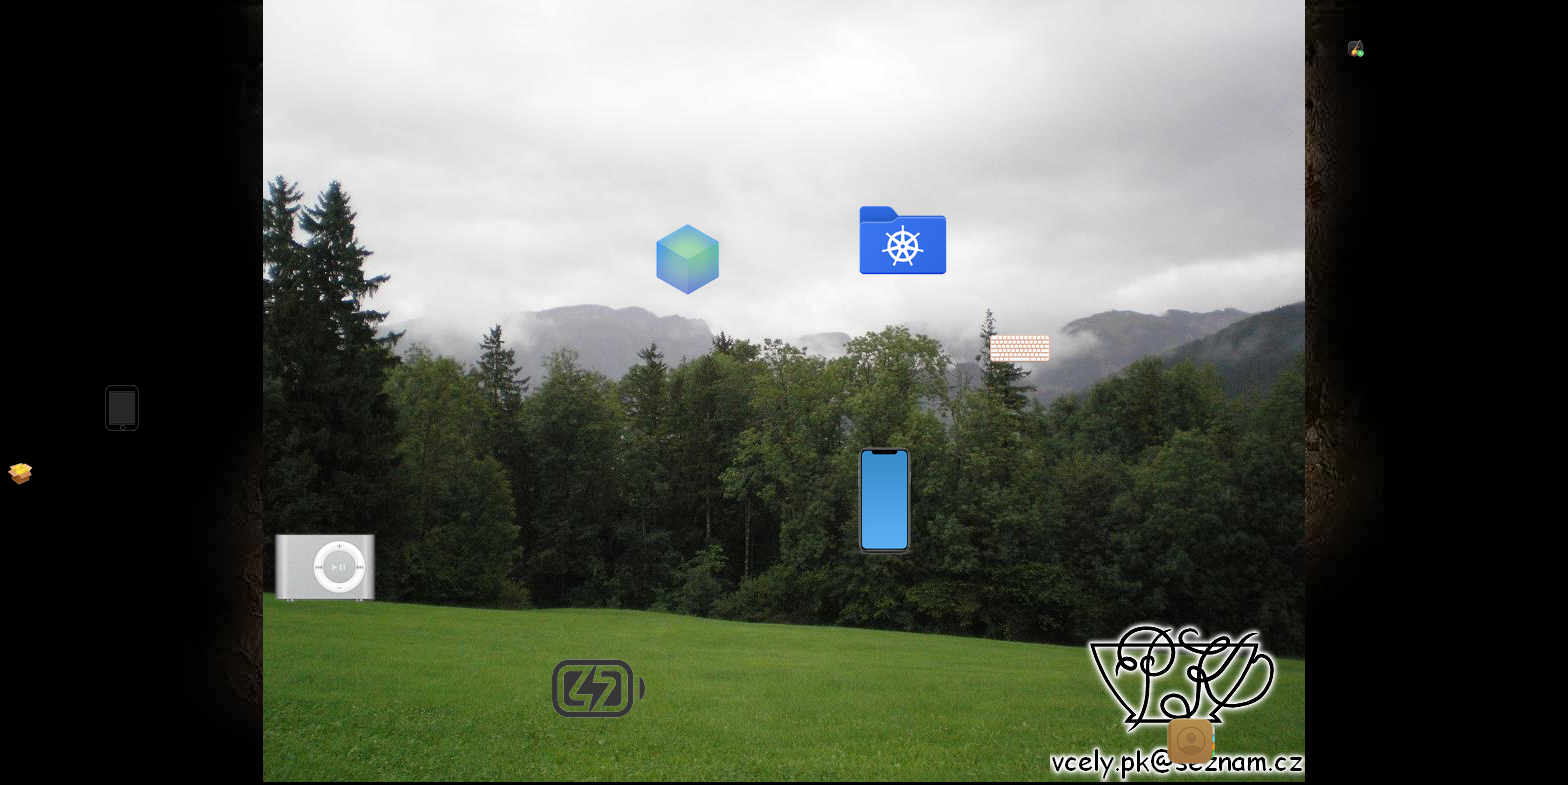  Describe the element at coordinates (20, 473) in the screenshot. I see `install a software package bundle` at that location.